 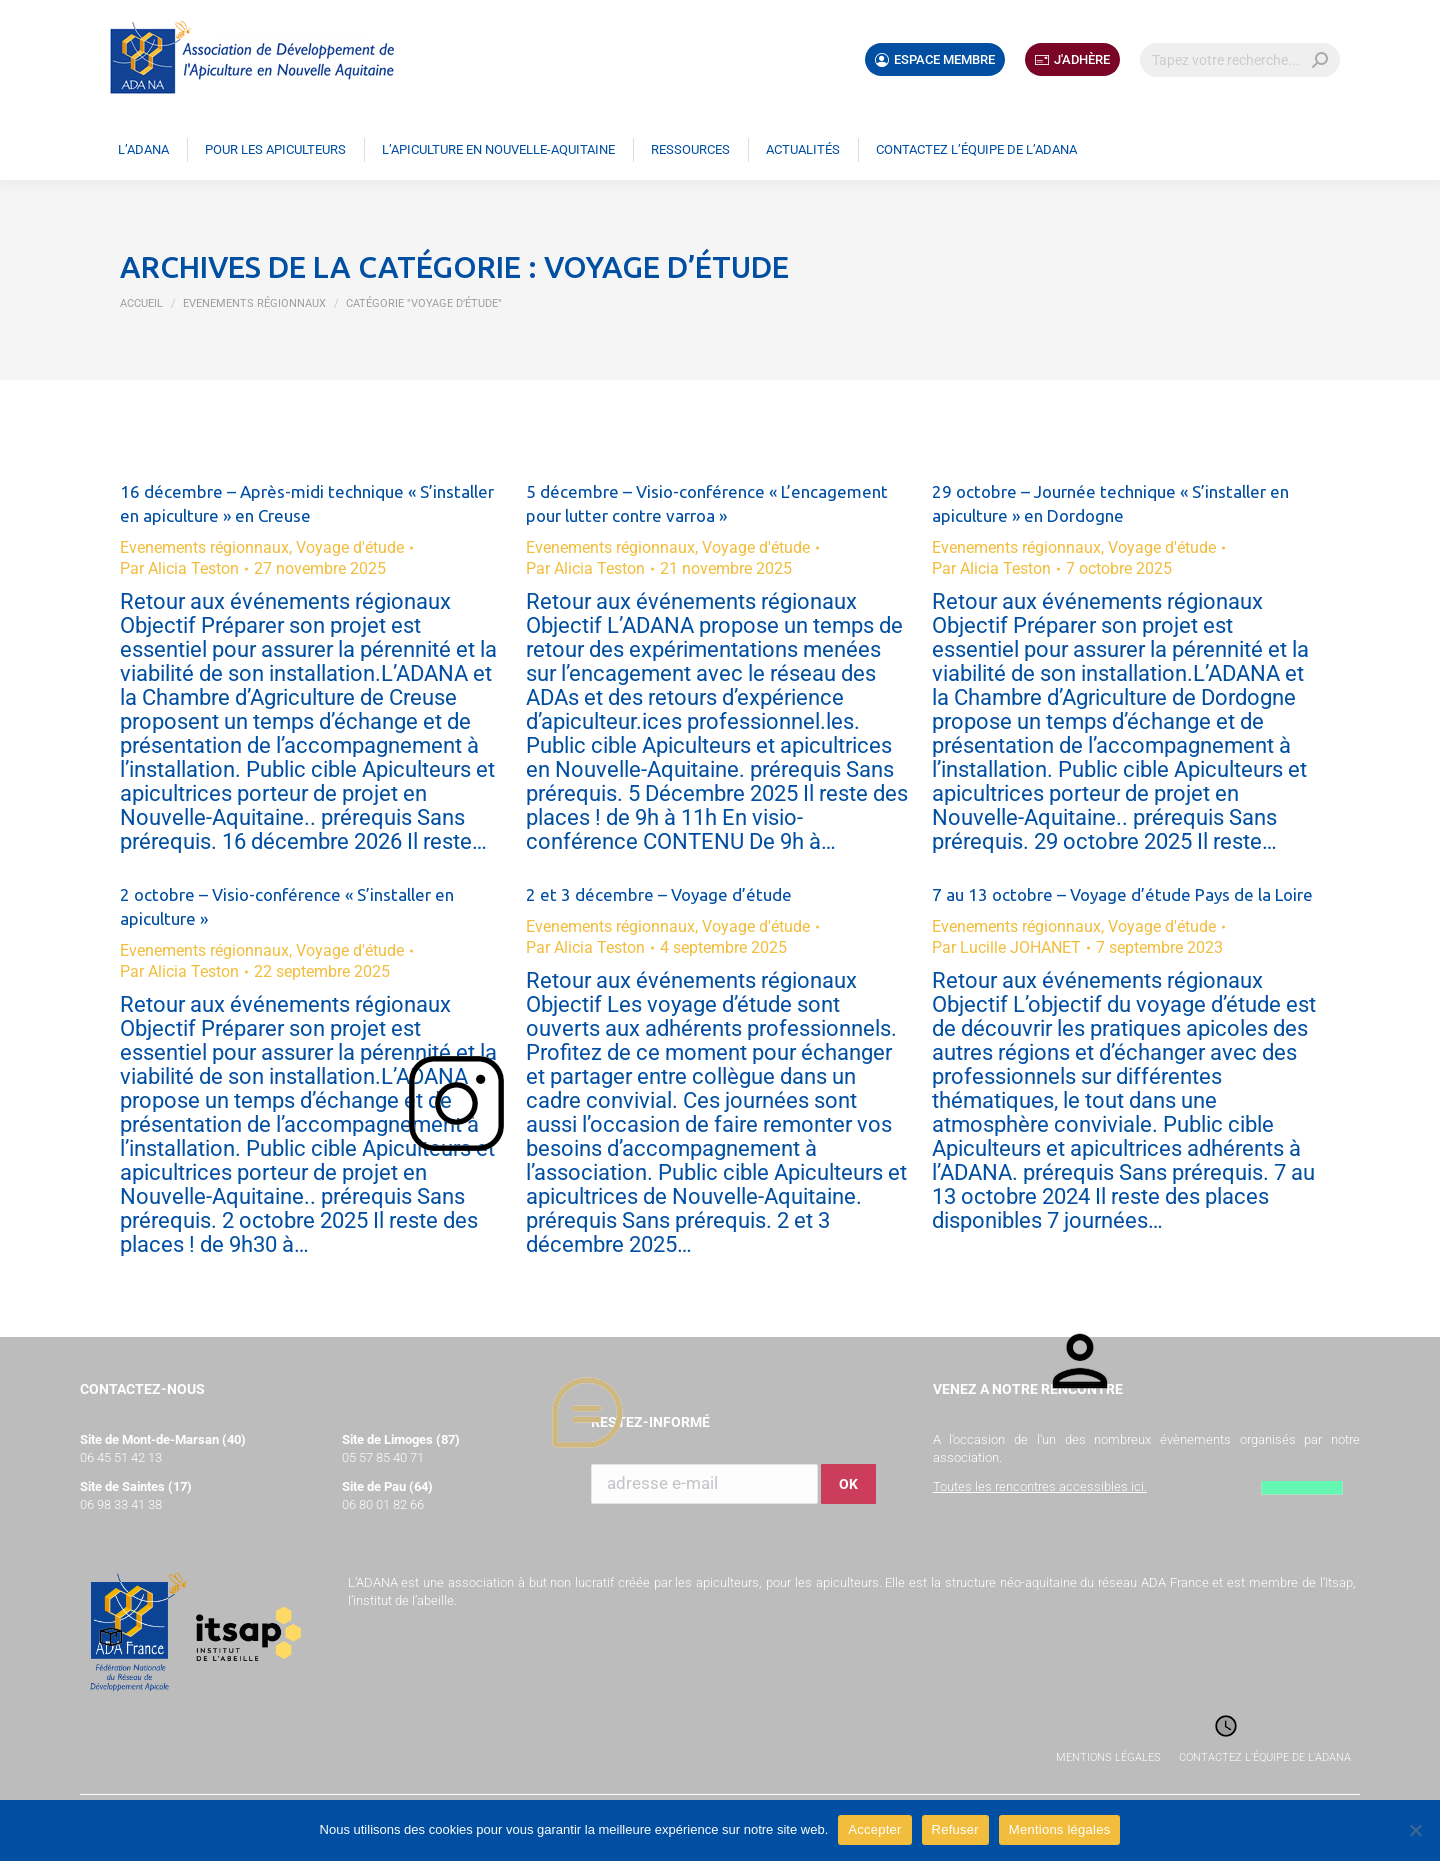 What do you see at coordinates (586, 1414) in the screenshot?
I see `open chat or messaging` at bounding box center [586, 1414].